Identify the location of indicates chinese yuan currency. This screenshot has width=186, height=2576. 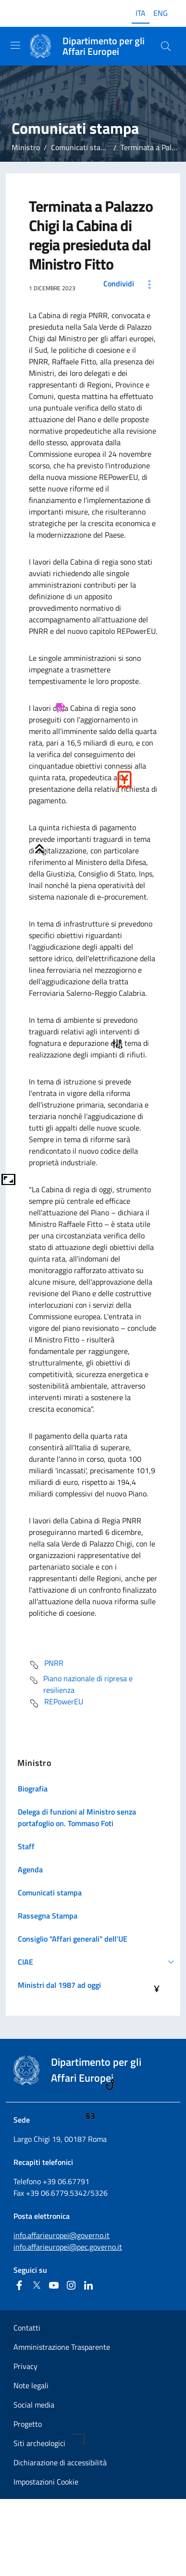
(157, 1989).